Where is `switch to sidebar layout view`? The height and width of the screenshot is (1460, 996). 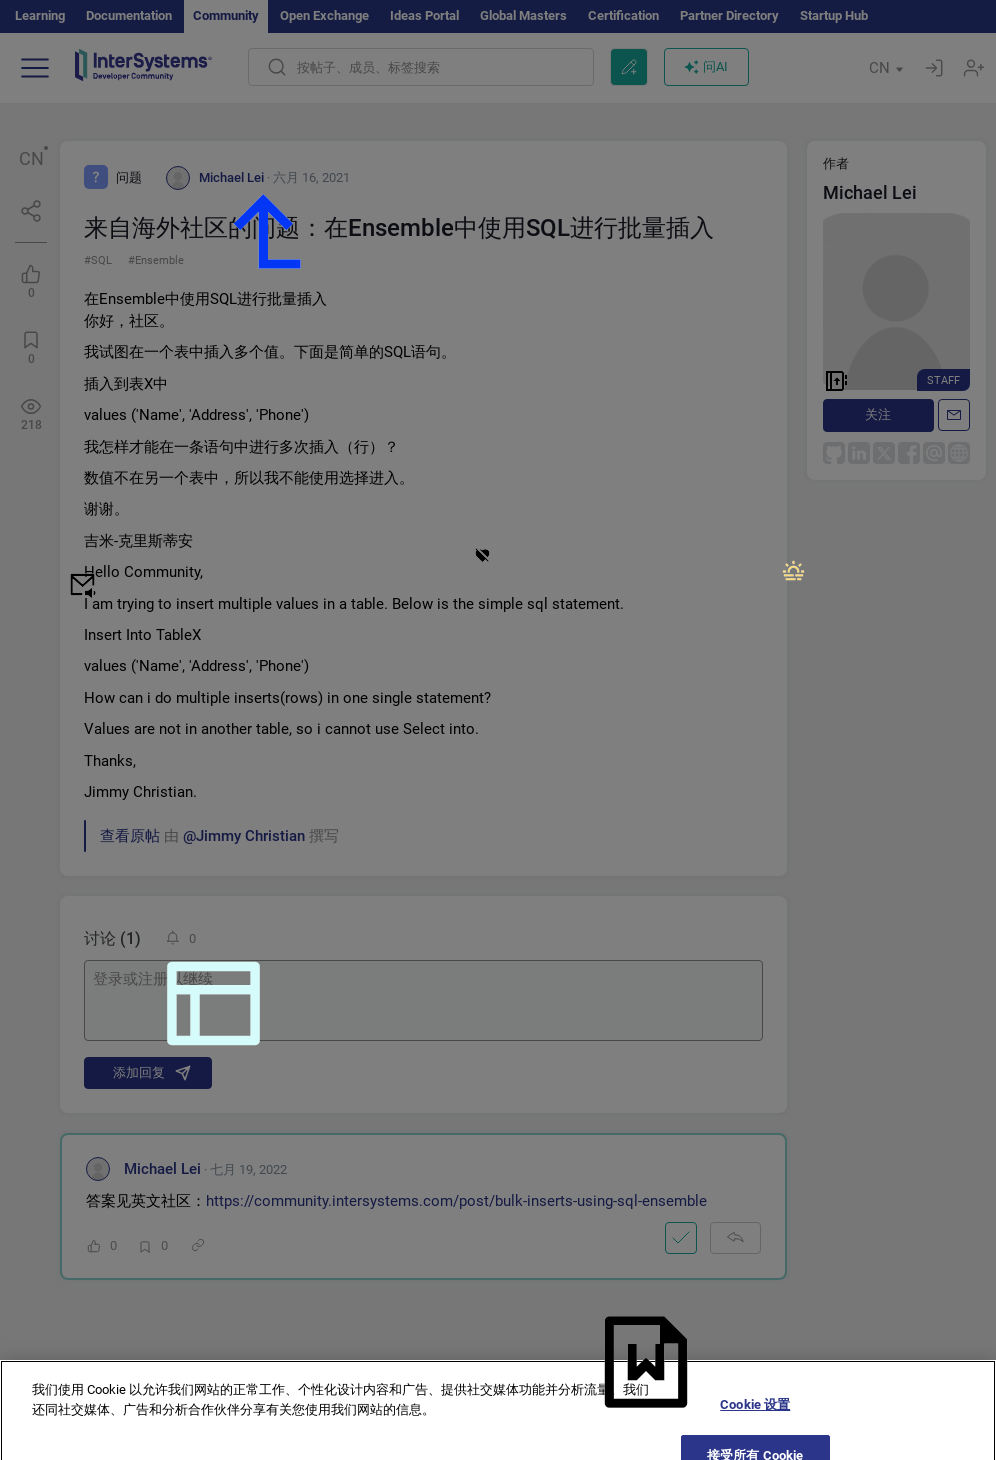 switch to sidebar layout view is located at coordinates (213, 1003).